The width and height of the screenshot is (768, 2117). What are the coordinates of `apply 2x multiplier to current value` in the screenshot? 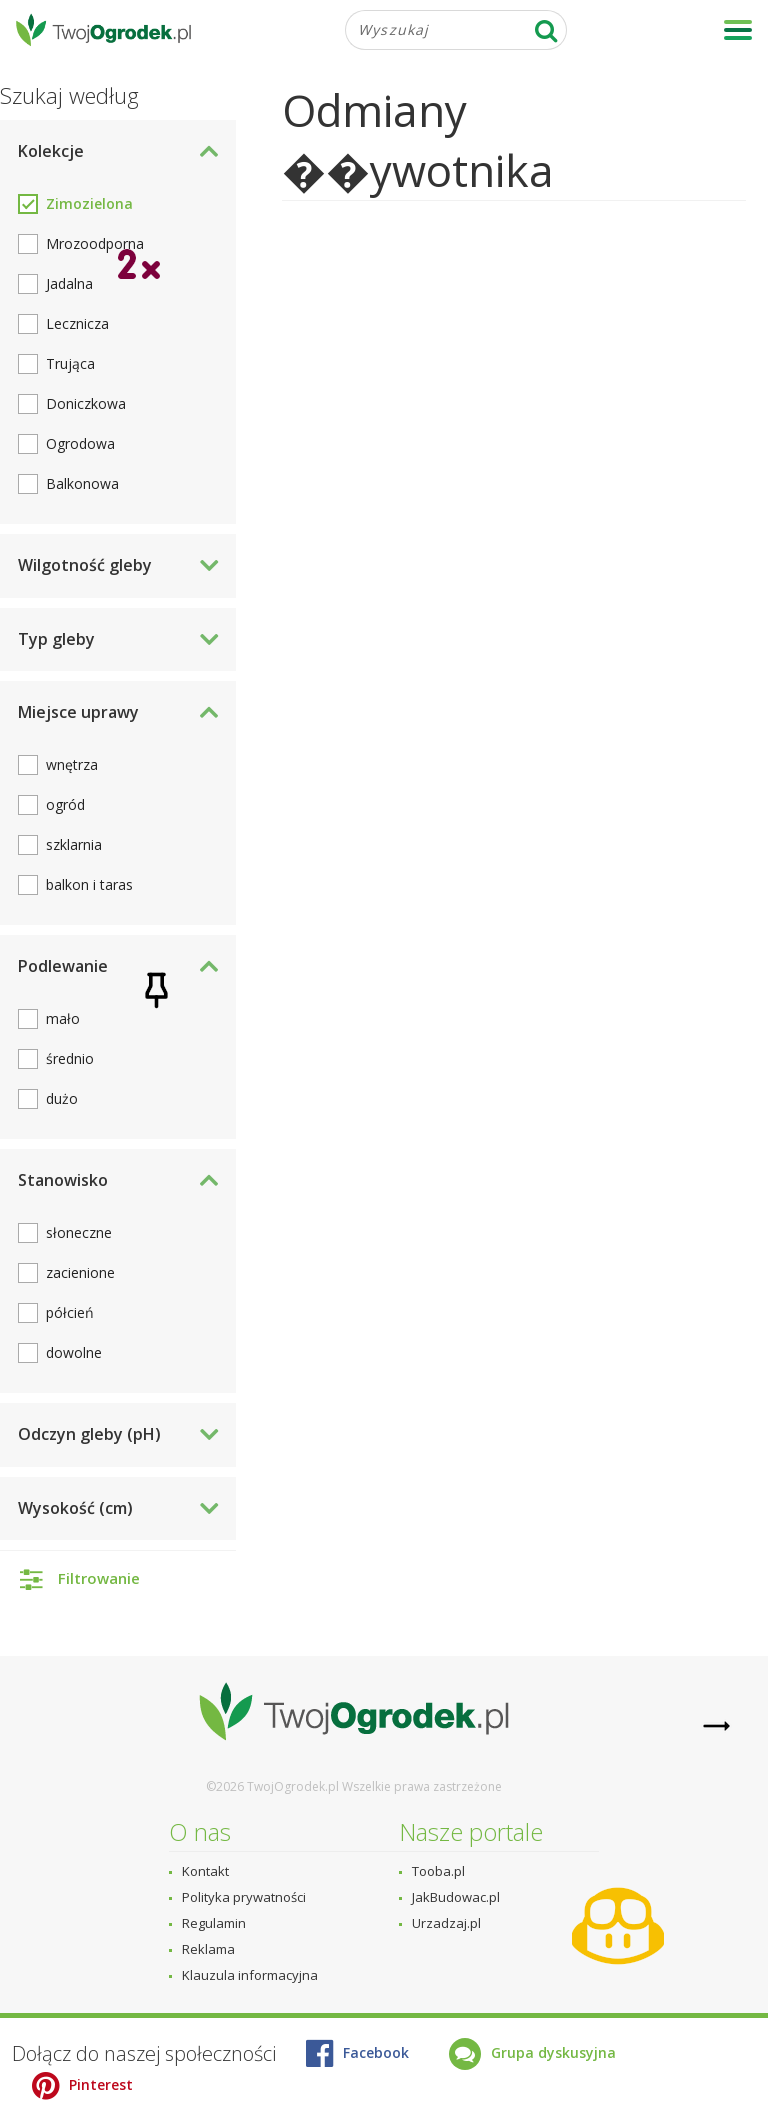 It's located at (139, 264).